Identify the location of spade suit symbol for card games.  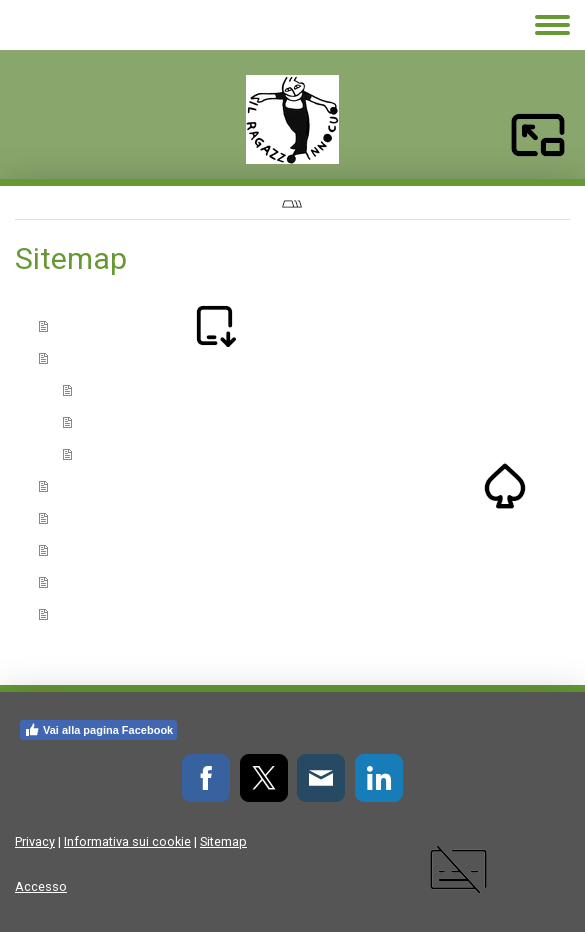
(505, 486).